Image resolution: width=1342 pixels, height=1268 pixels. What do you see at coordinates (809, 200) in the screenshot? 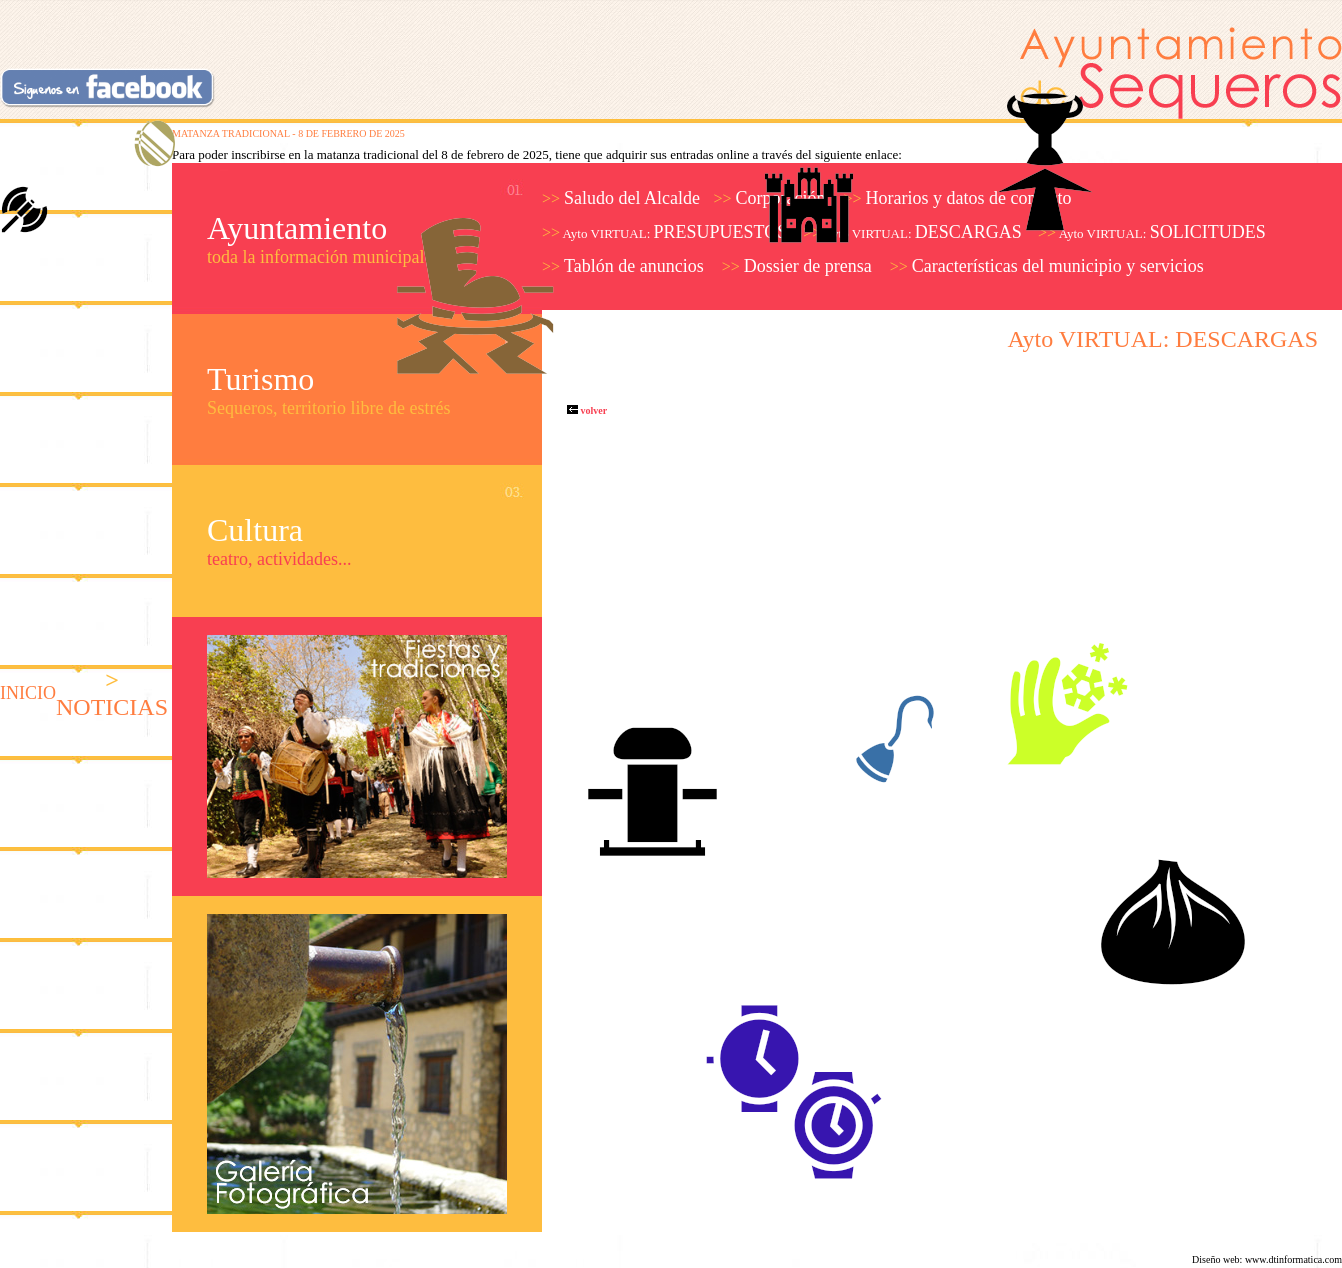
I see `view castle or fortress location` at bounding box center [809, 200].